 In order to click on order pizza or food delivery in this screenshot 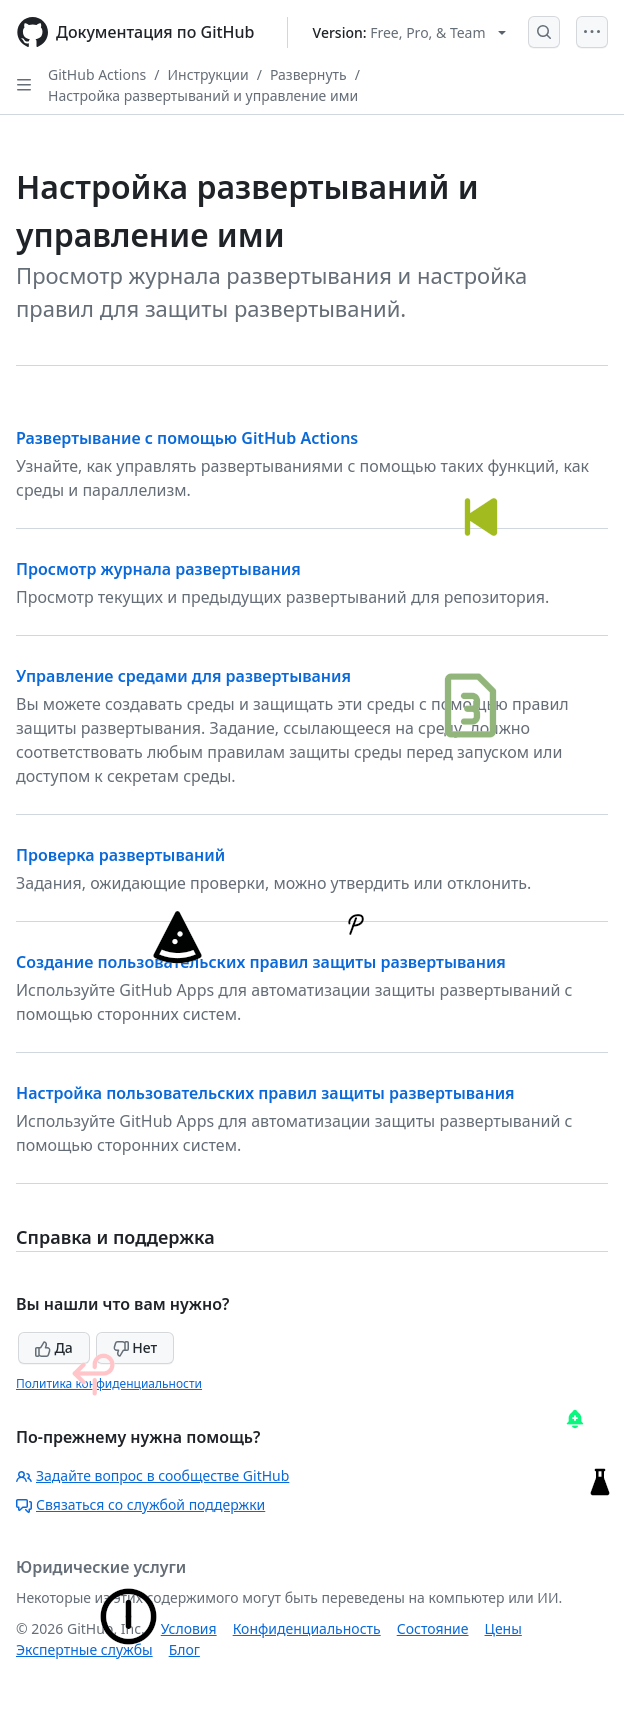, I will do `click(177, 936)`.